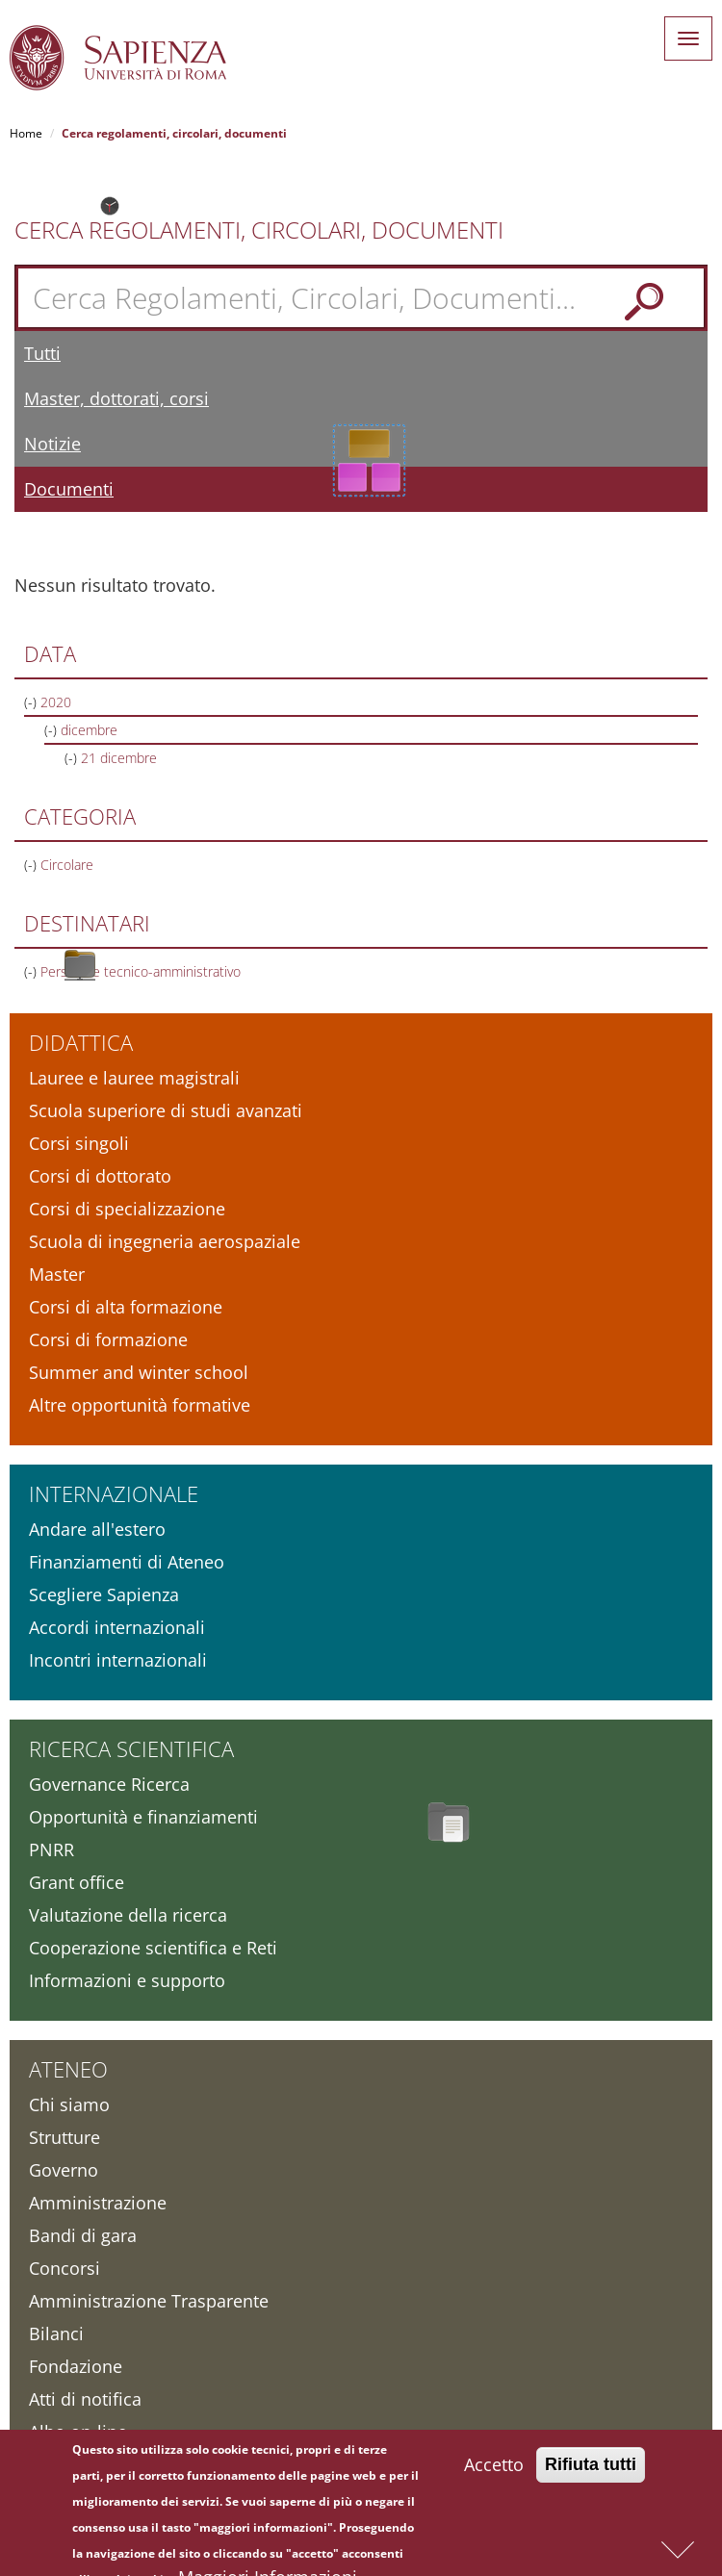  Describe the element at coordinates (110, 206) in the screenshot. I see `indicates an urgent or time-sensitive notification` at that location.